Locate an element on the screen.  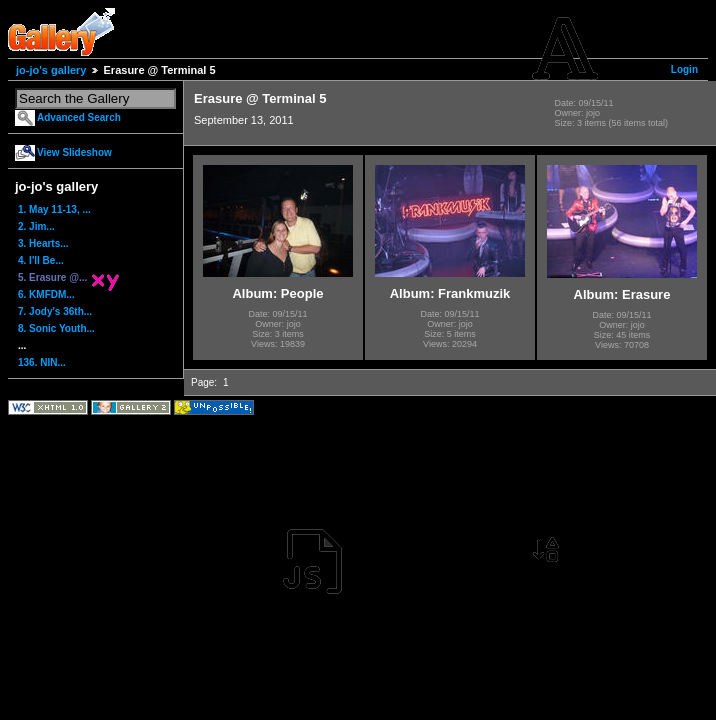
access mathematical or algebraic functions is located at coordinates (105, 280).